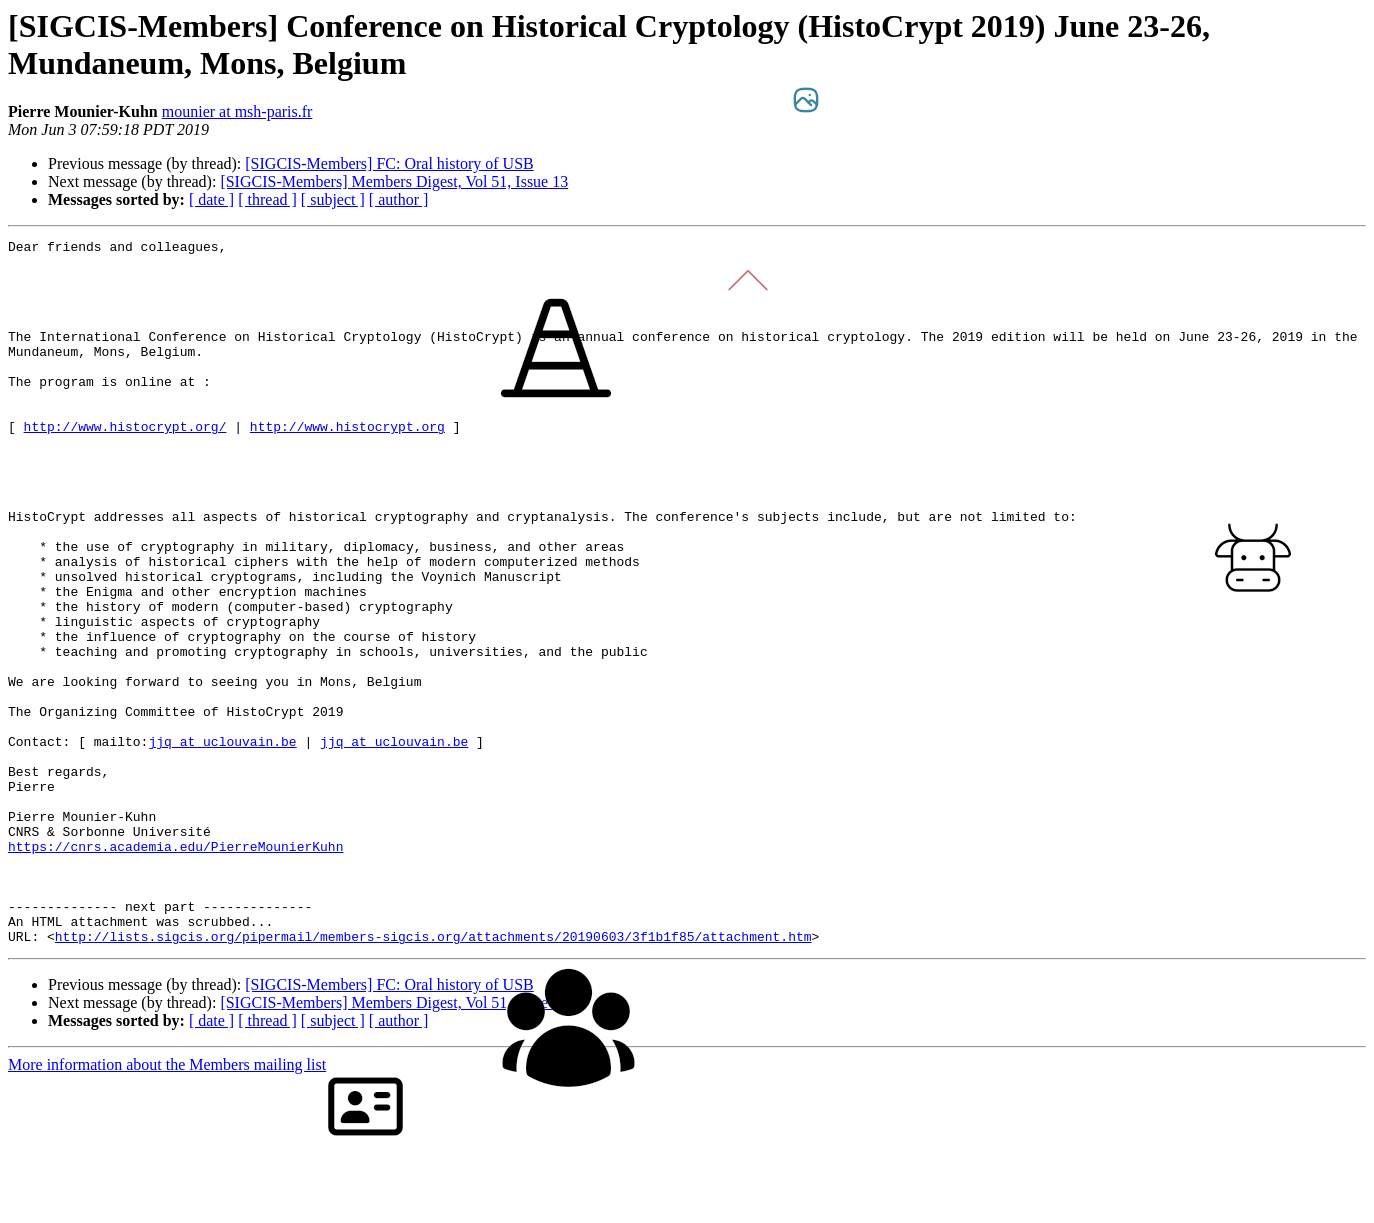  What do you see at coordinates (556, 350) in the screenshot?
I see `indicates an area under construction or maintenance` at bounding box center [556, 350].